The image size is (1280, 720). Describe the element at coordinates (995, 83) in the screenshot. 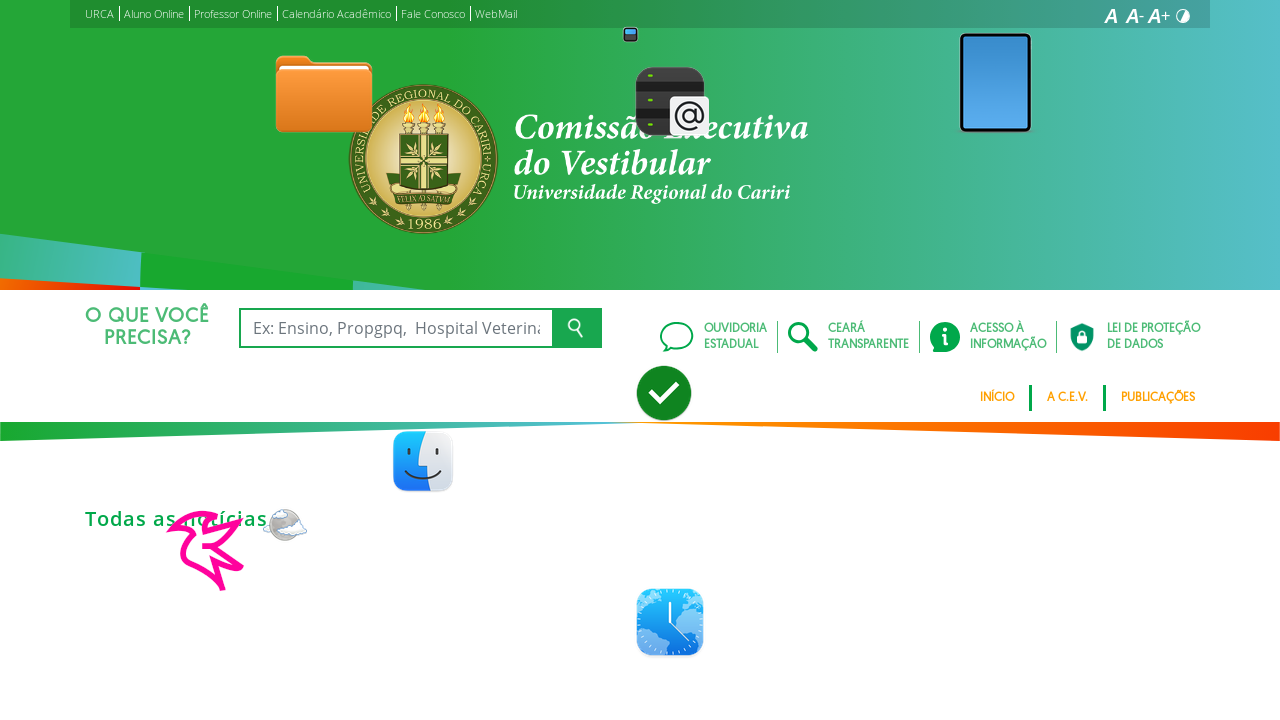

I see `iPad Pro device connected to your system` at that location.